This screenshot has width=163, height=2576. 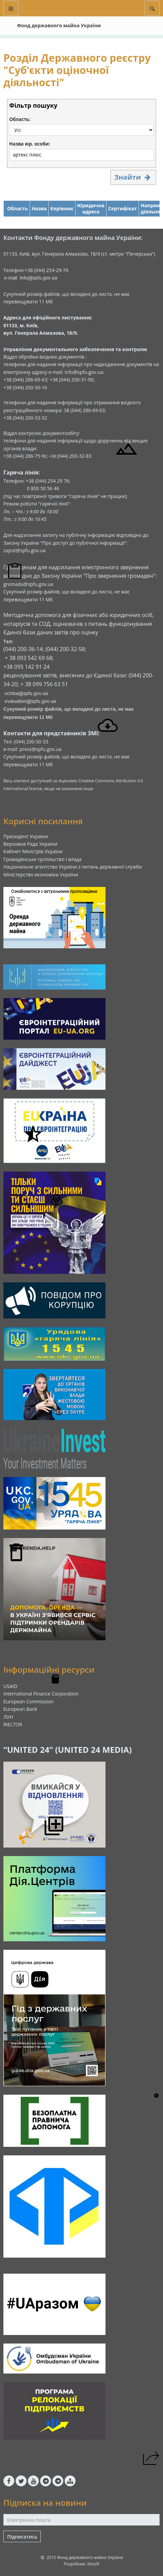 What do you see at coordinates (108, 725) in the screenshot?
I see `download file from cloud storage` at bounding box center [108, 725].